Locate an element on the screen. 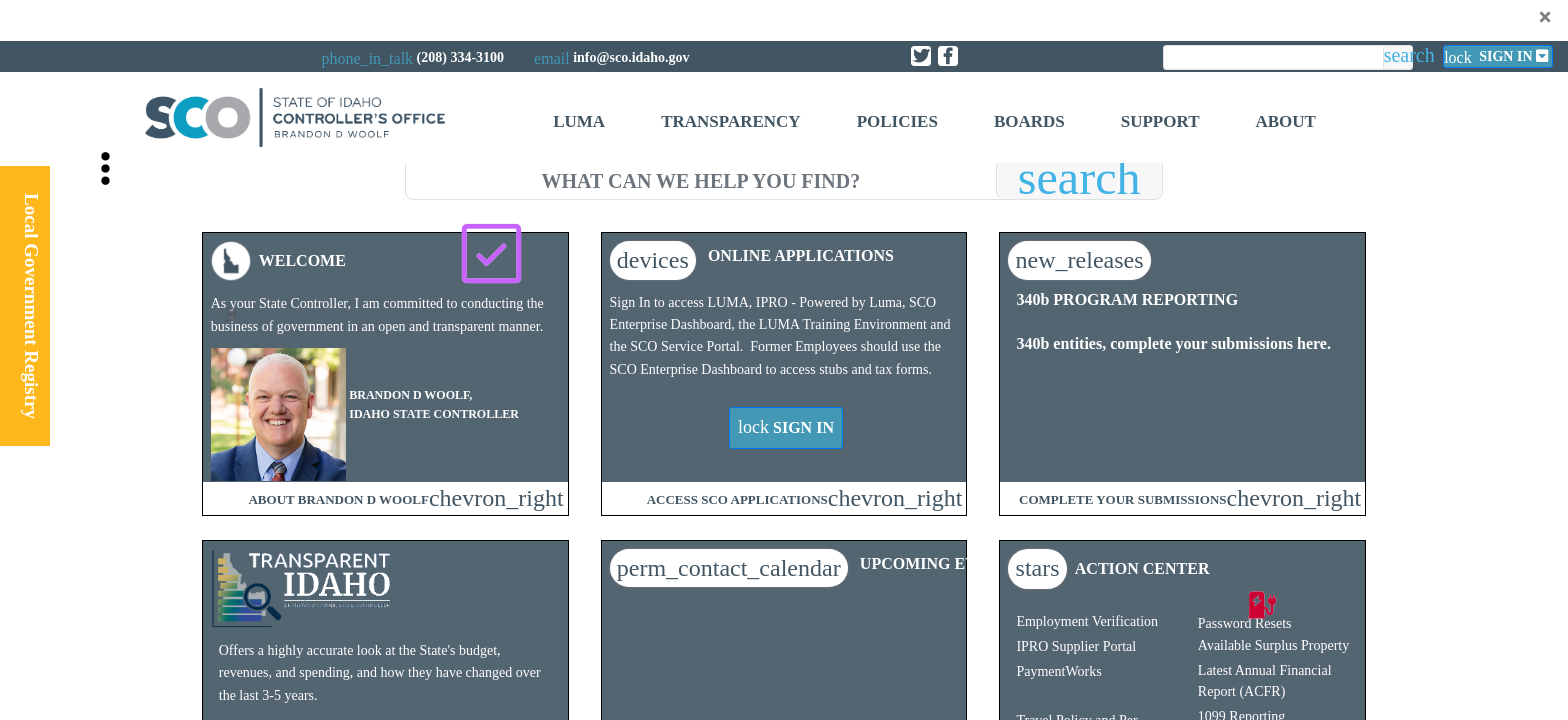  find nearby electric vehicle charging stations is located at coordinates (1261, 605).